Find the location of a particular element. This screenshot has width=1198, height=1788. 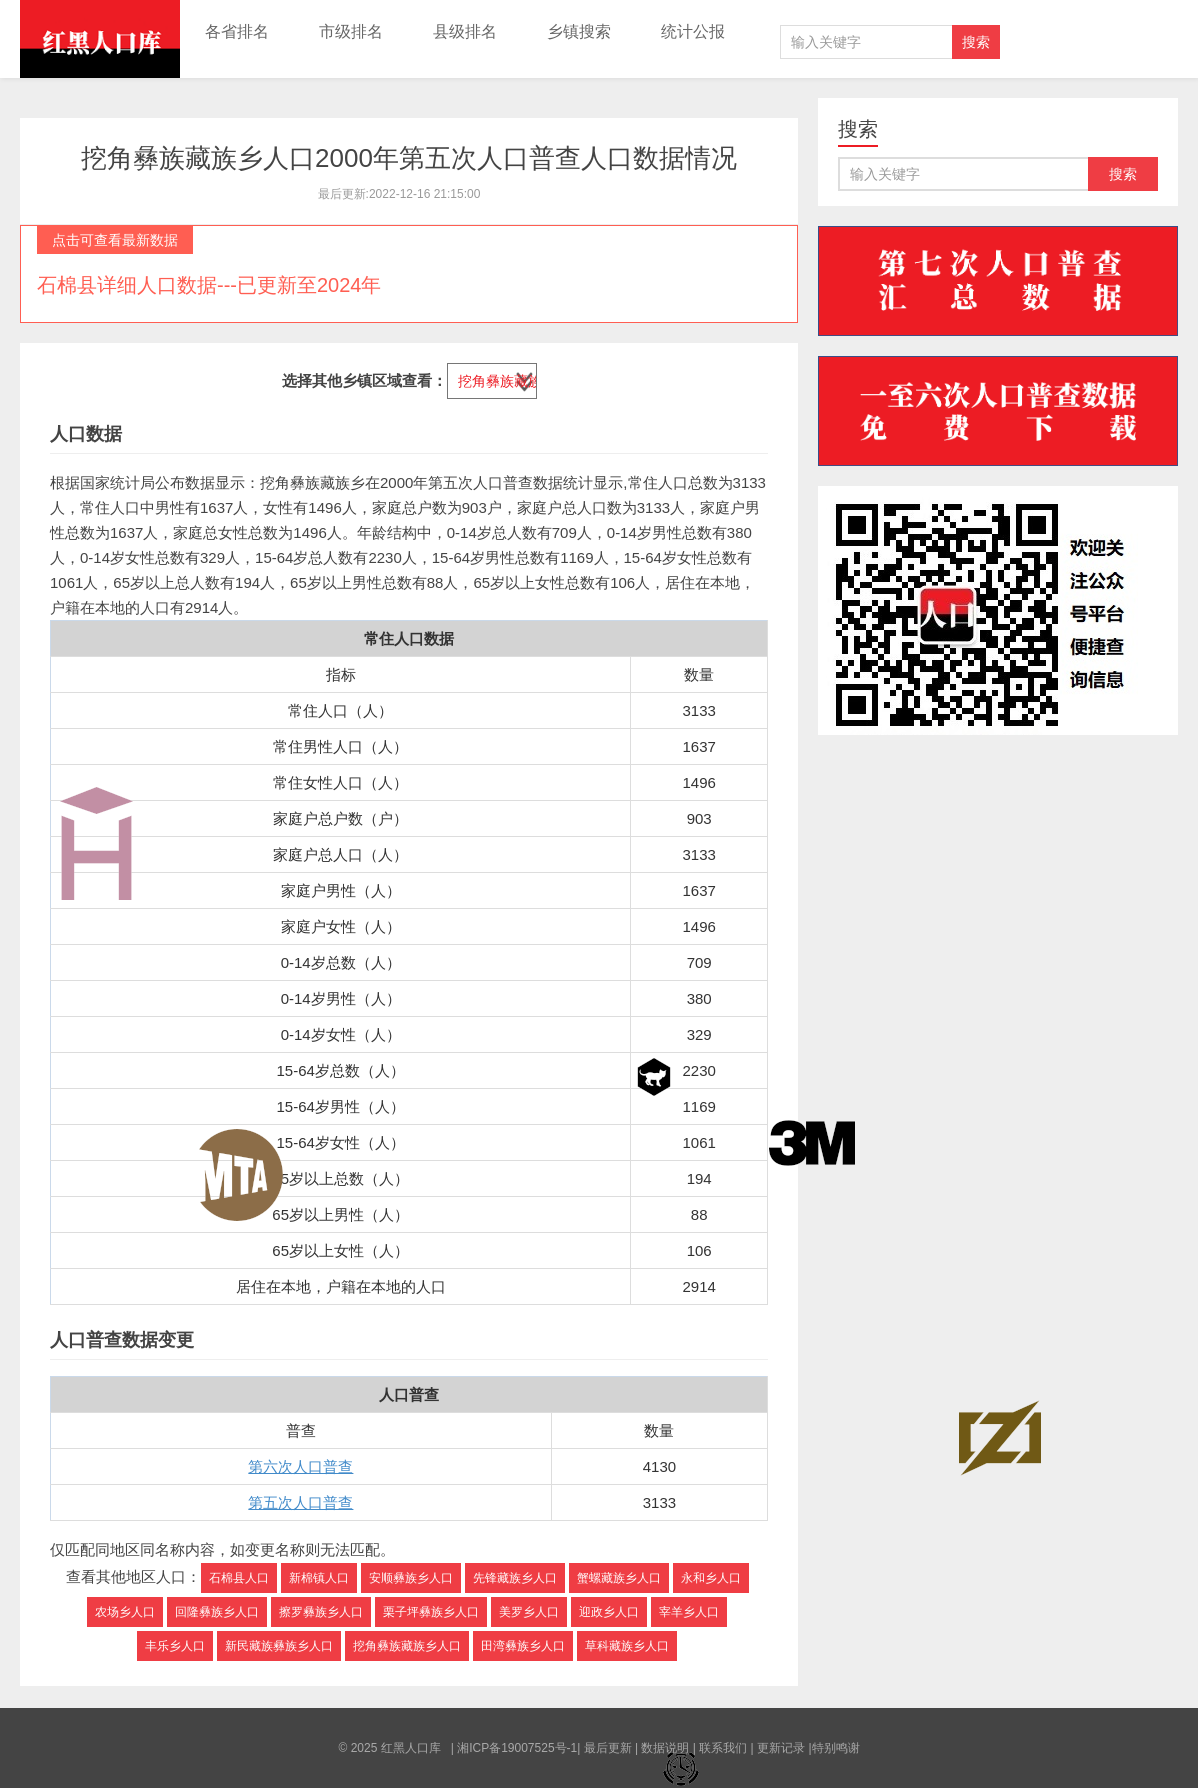

open TiddlyWiki application is located at coordinates (654, 1077).